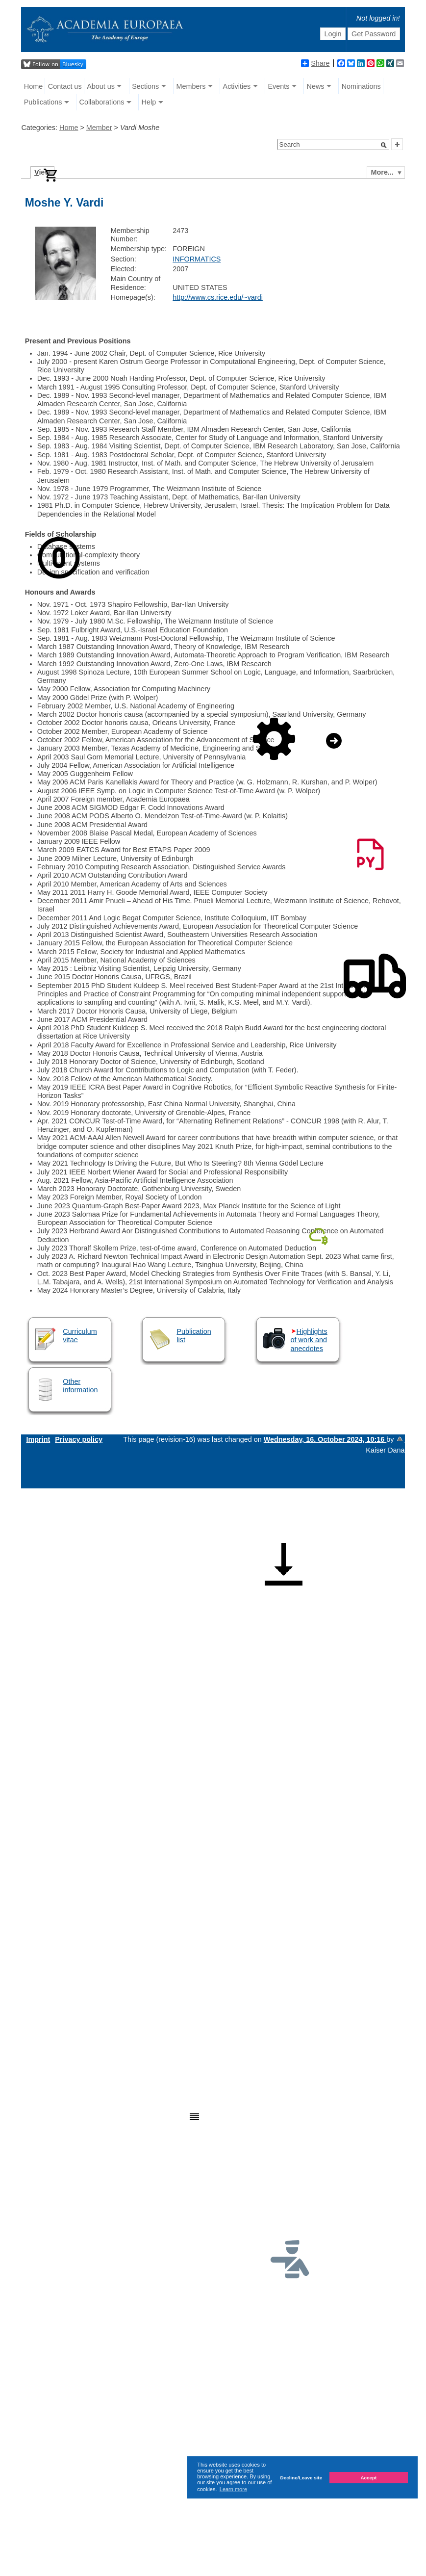 The width and height of the screenshot is (426, 2576). Describe the element at coordinates (334, 741) in the screenshot. I see `proceed to the next step` at that location.